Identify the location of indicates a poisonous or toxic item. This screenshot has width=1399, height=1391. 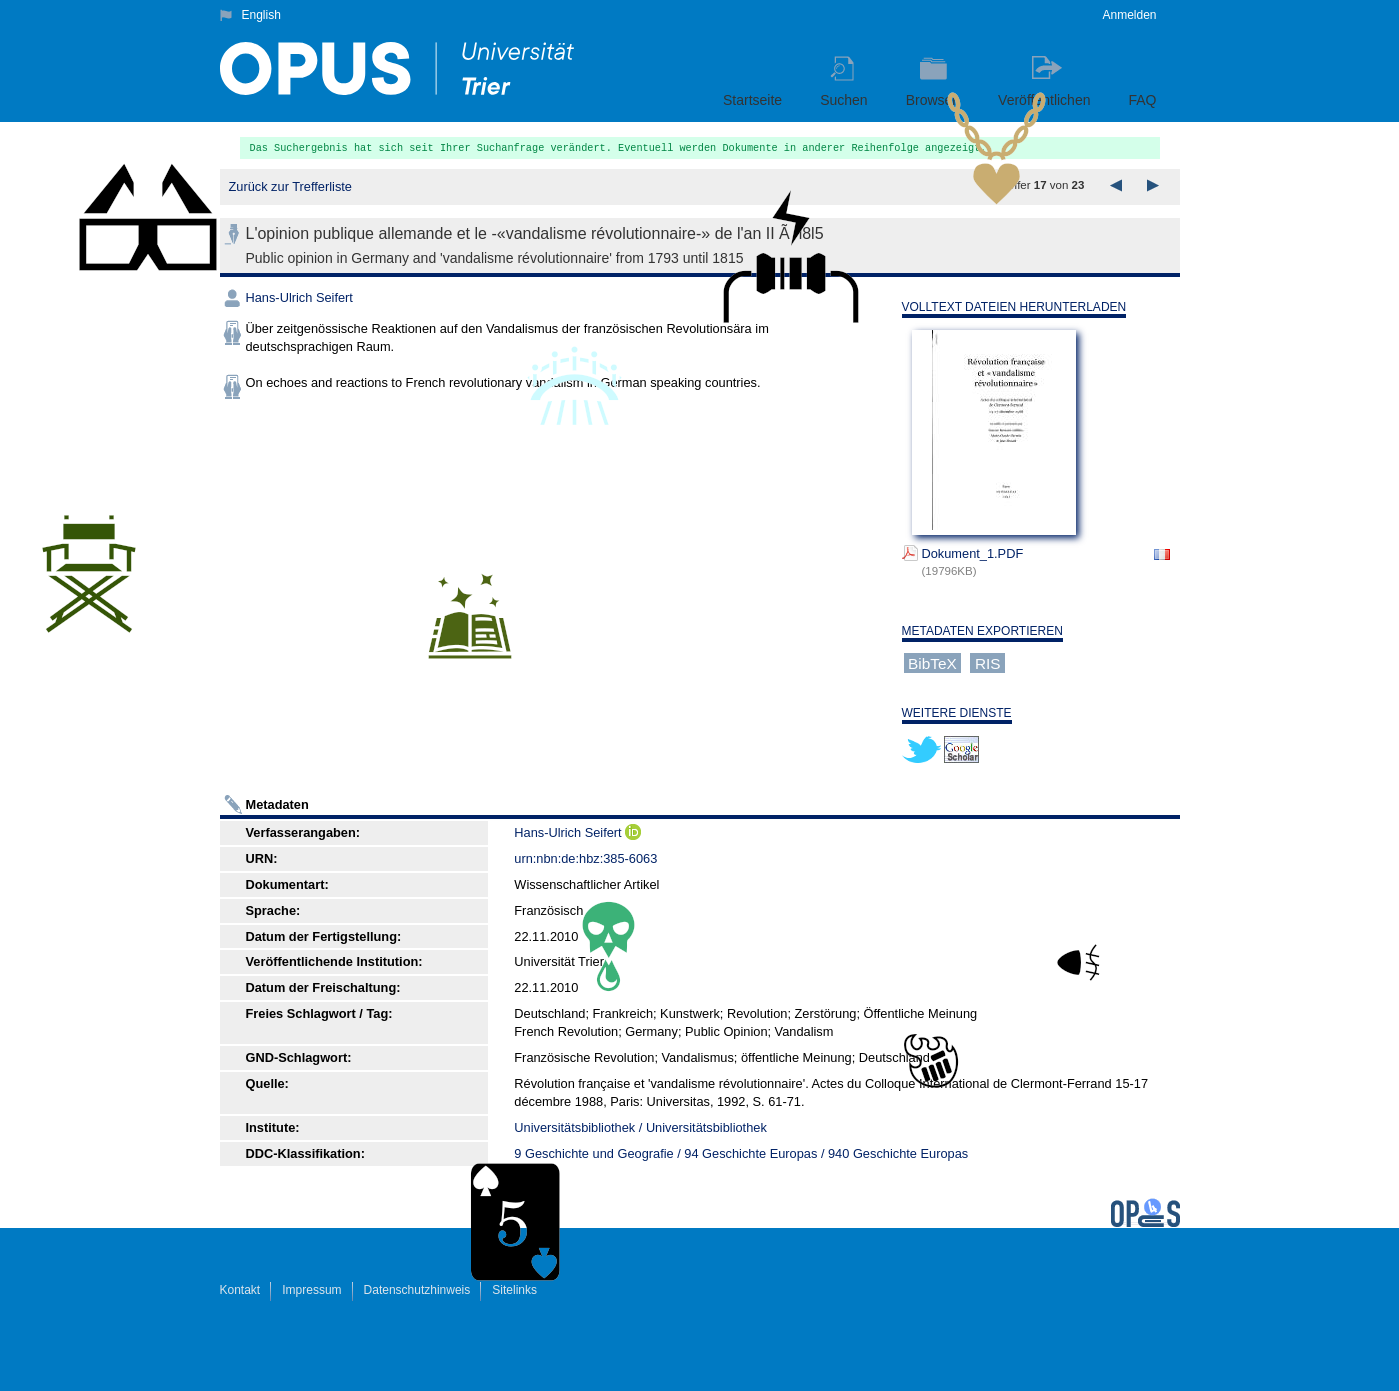
(608, 946).